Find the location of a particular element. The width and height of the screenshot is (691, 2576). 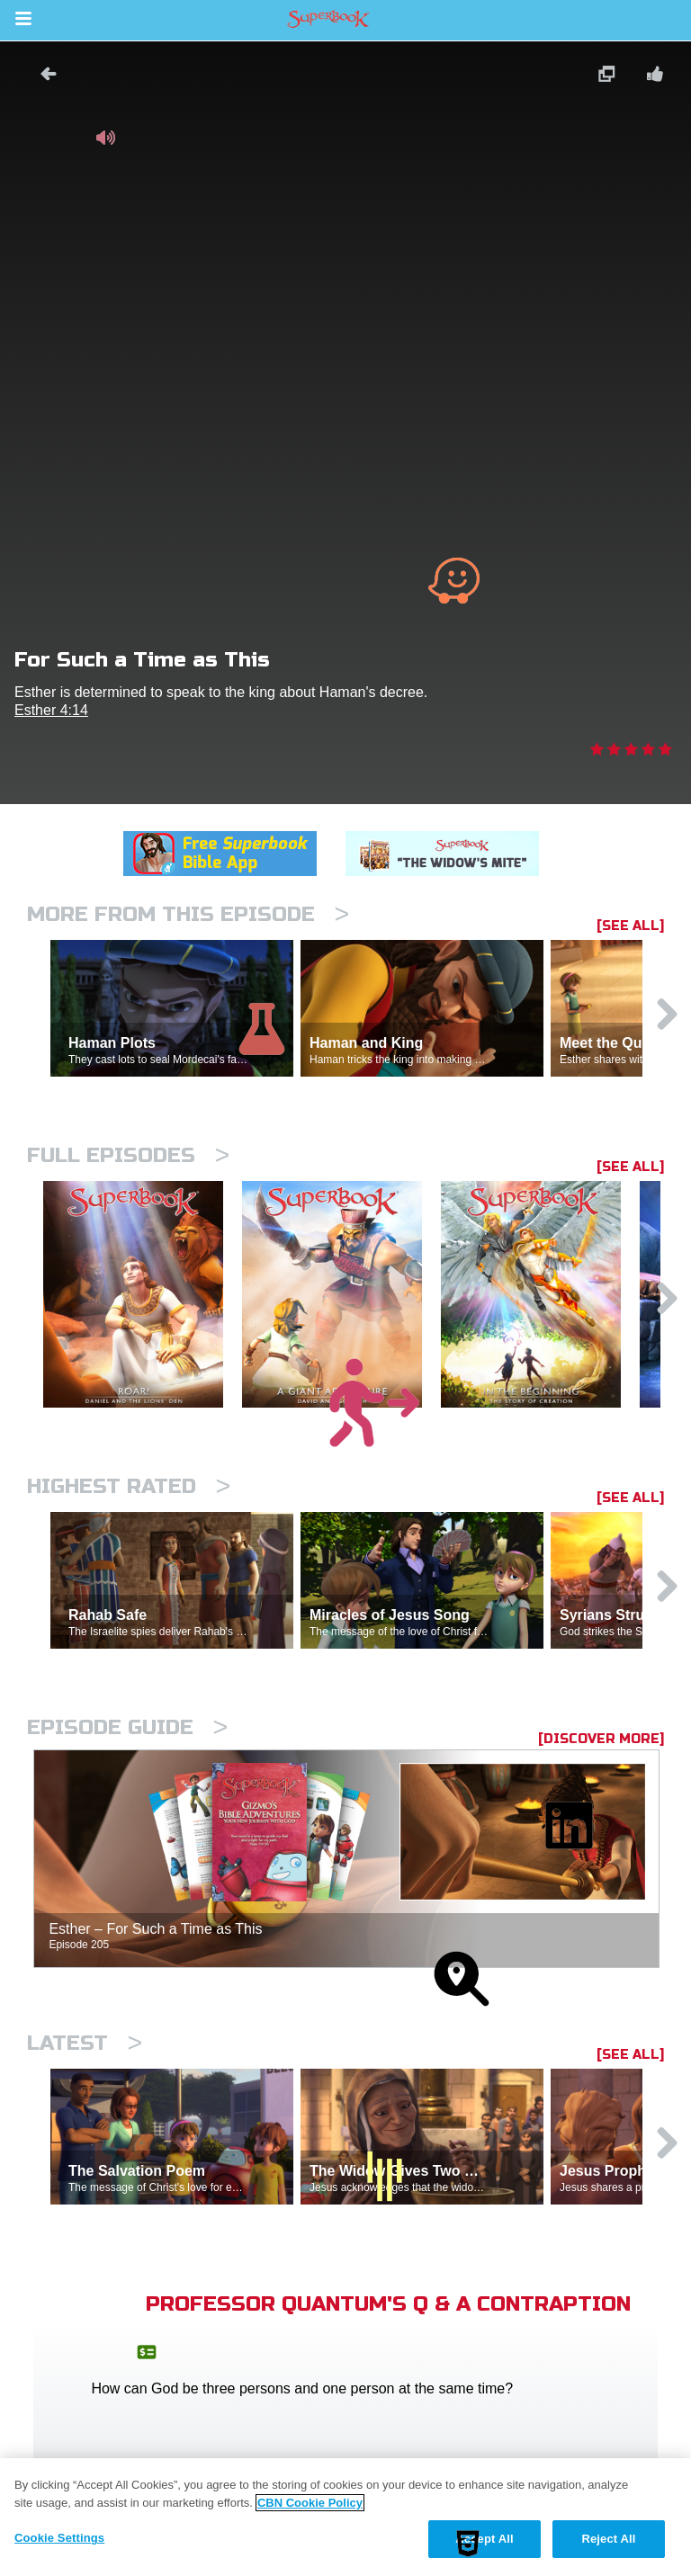

indicates CSS3 styling or stylesheet functionality is located at coordinates (468, 2544).